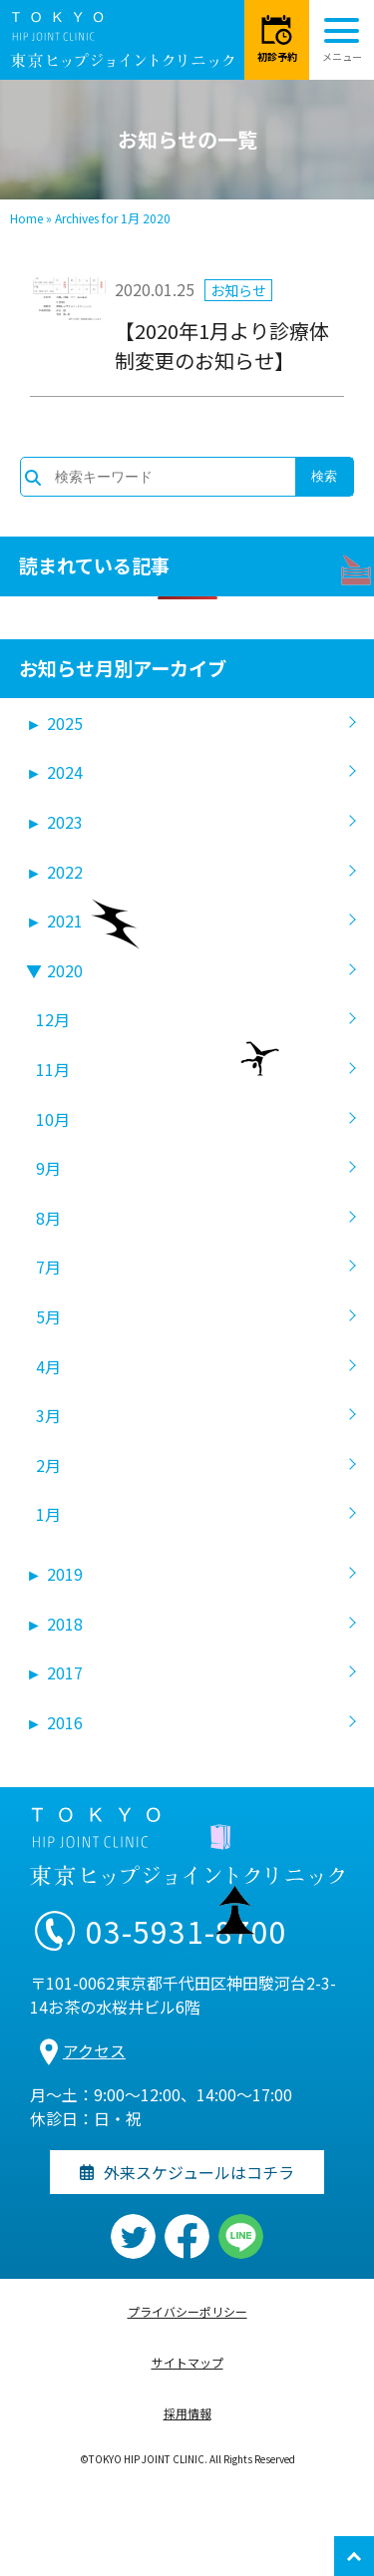 The image size is (374, 2576). Describe the element at coordinates (234, 1909) in the screenshot. I see `view growth metrics or progress` at that location.